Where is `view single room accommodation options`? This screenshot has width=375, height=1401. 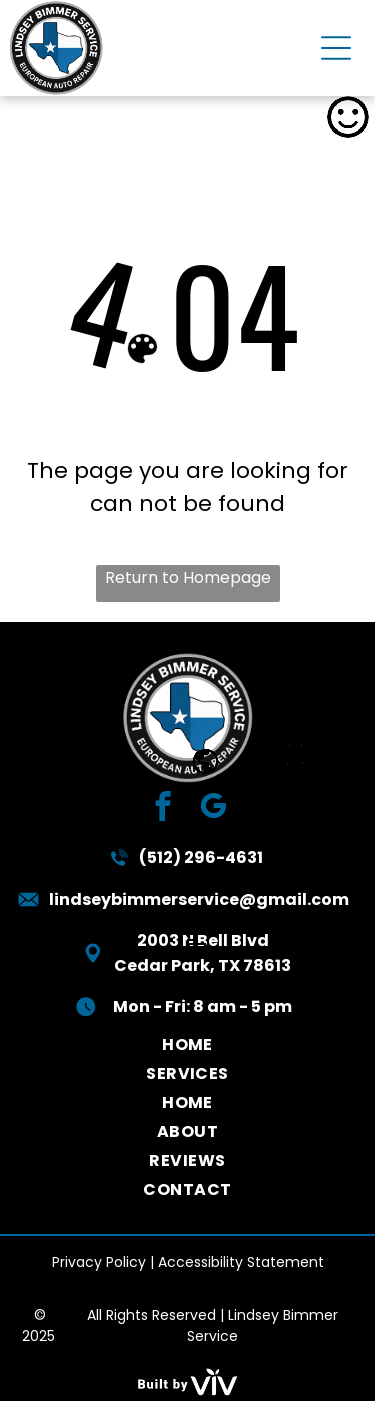
view single room accommodation options is located at coordinates (295, 754).